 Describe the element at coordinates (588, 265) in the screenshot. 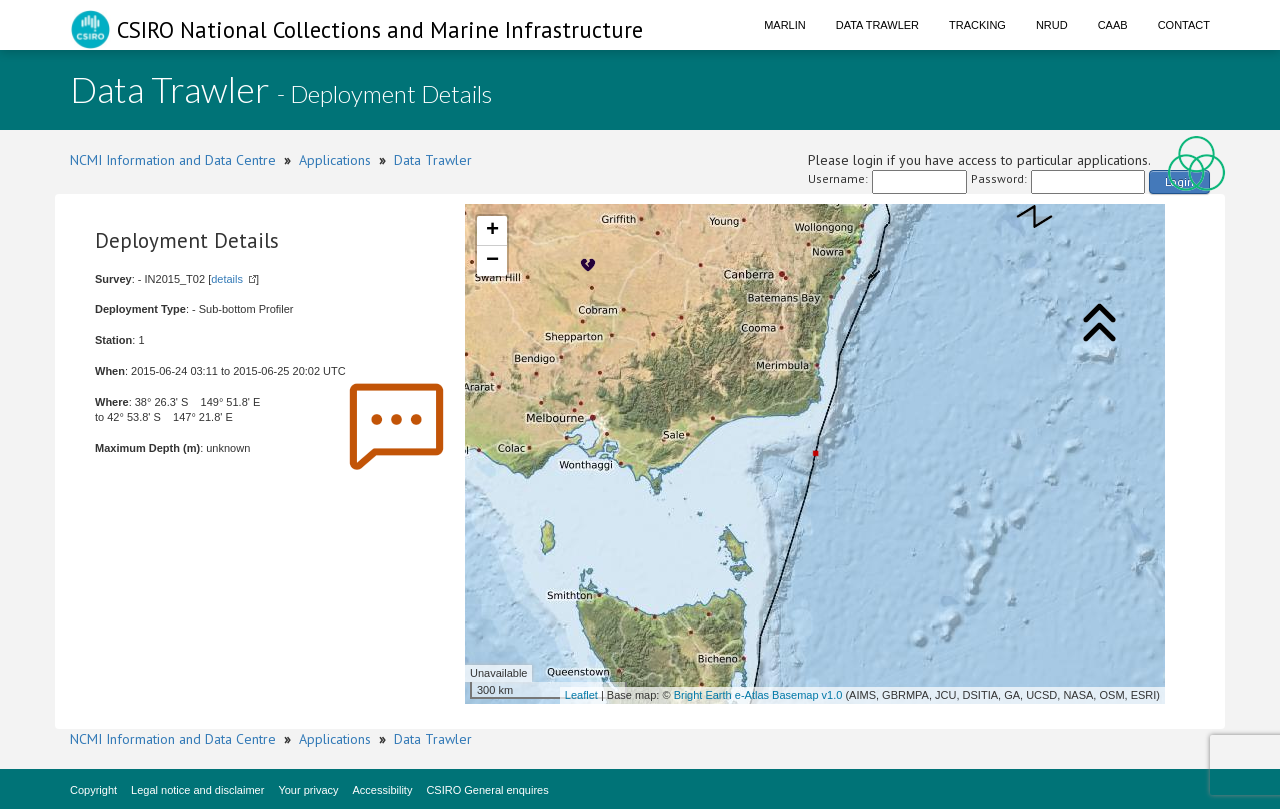

I see `unlike or remove from favorites` at that location.